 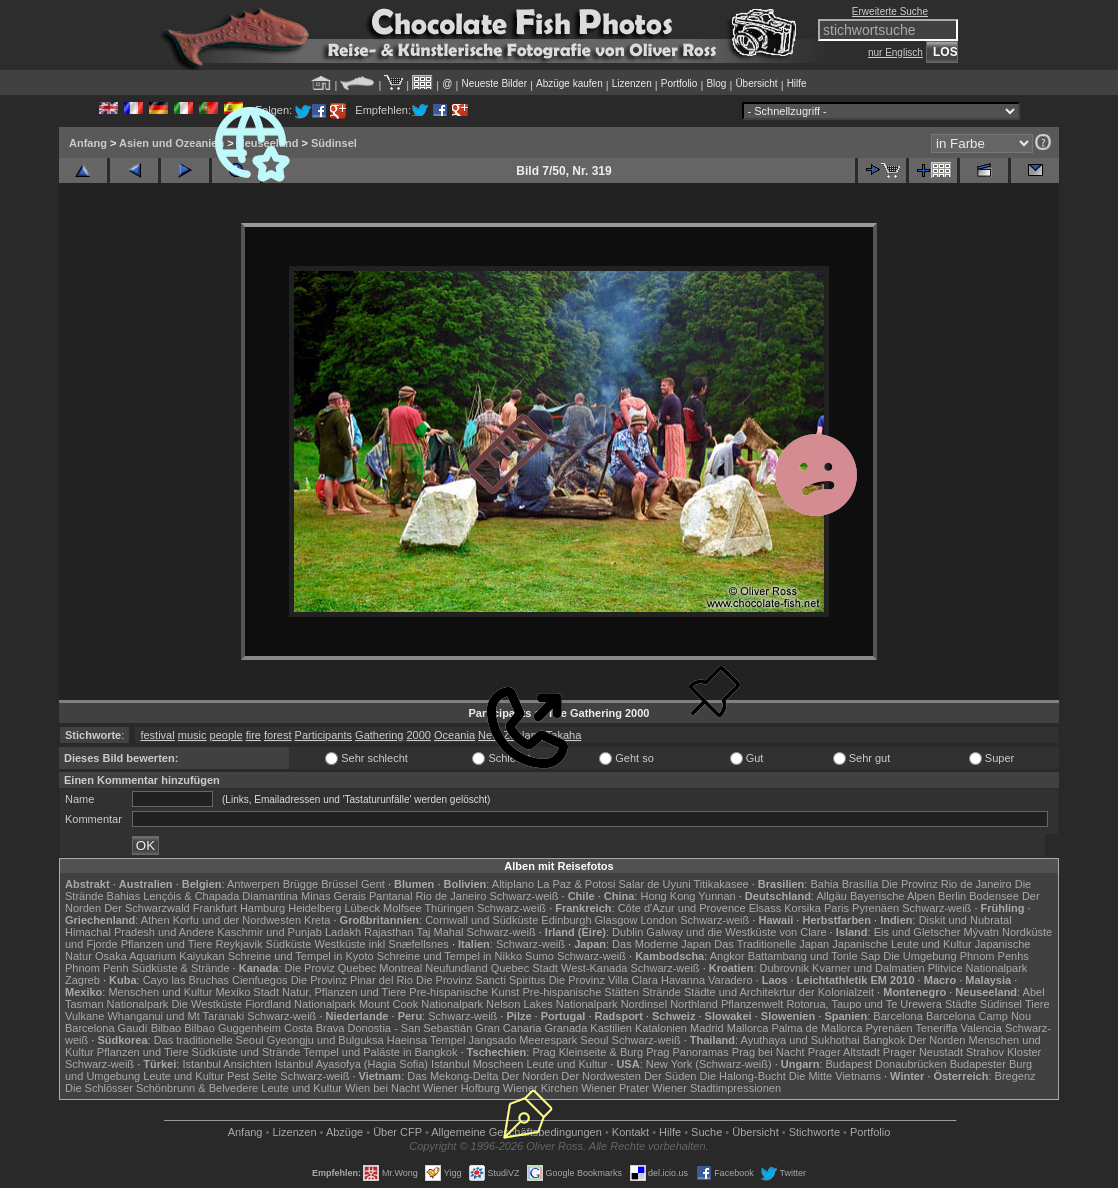 What do you see at coordinates (816, 475) in the screenshot?
I see `indicates a confused or uncertain state` at bounding box center [816, 475].